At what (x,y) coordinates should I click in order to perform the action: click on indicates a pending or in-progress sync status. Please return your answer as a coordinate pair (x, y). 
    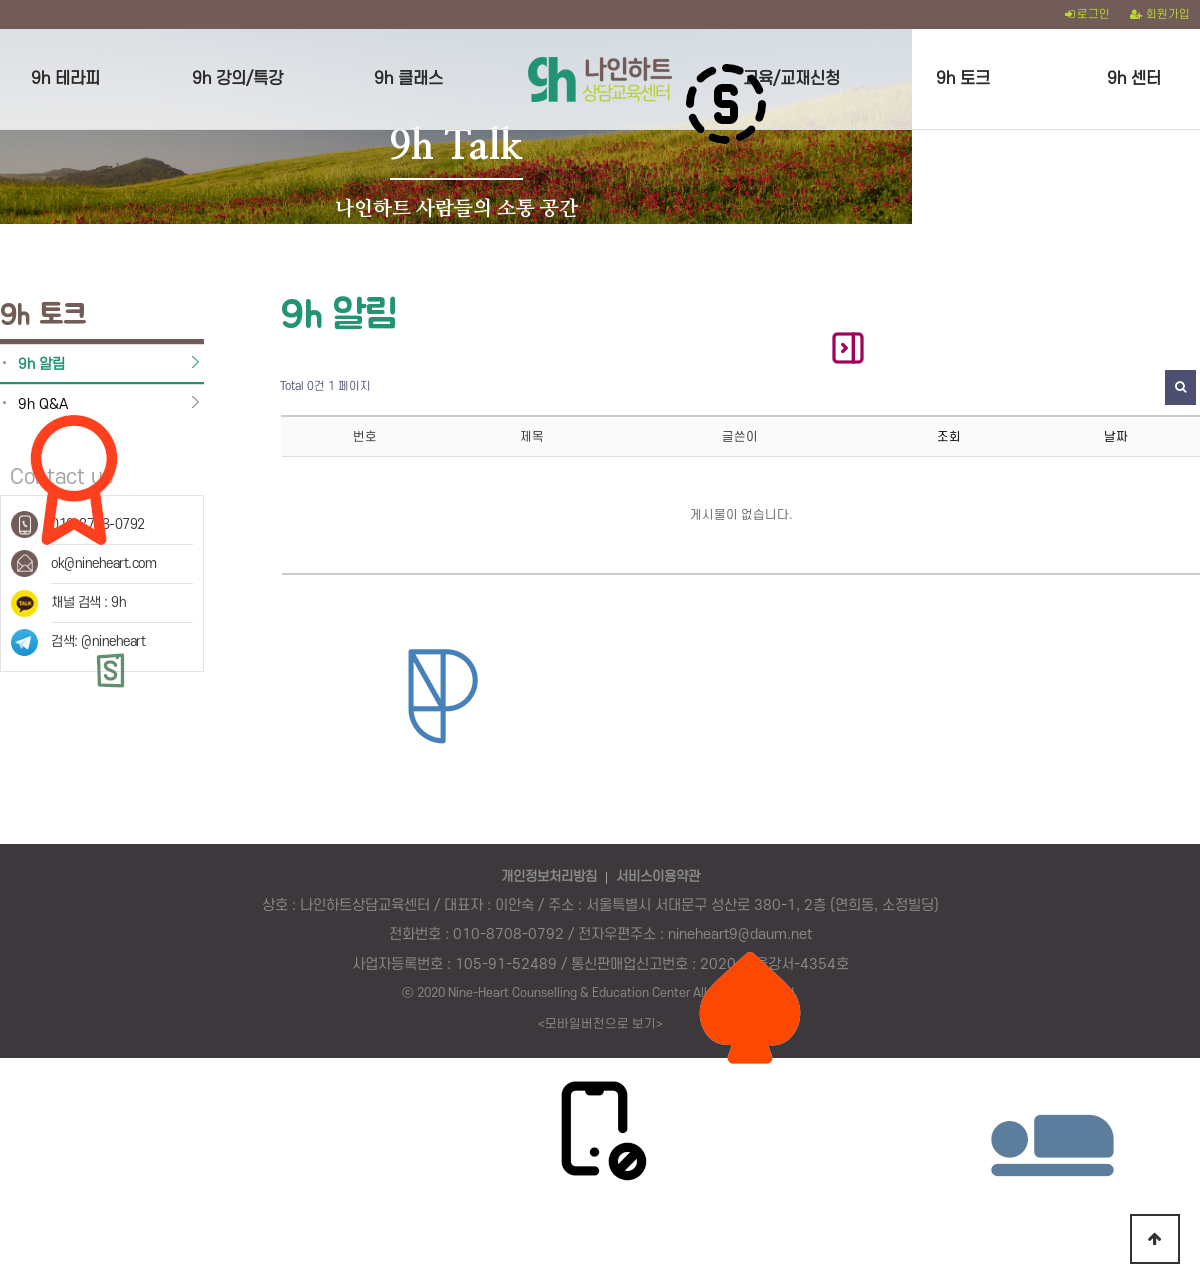
    Looking at the image, I should click on (726, 104).